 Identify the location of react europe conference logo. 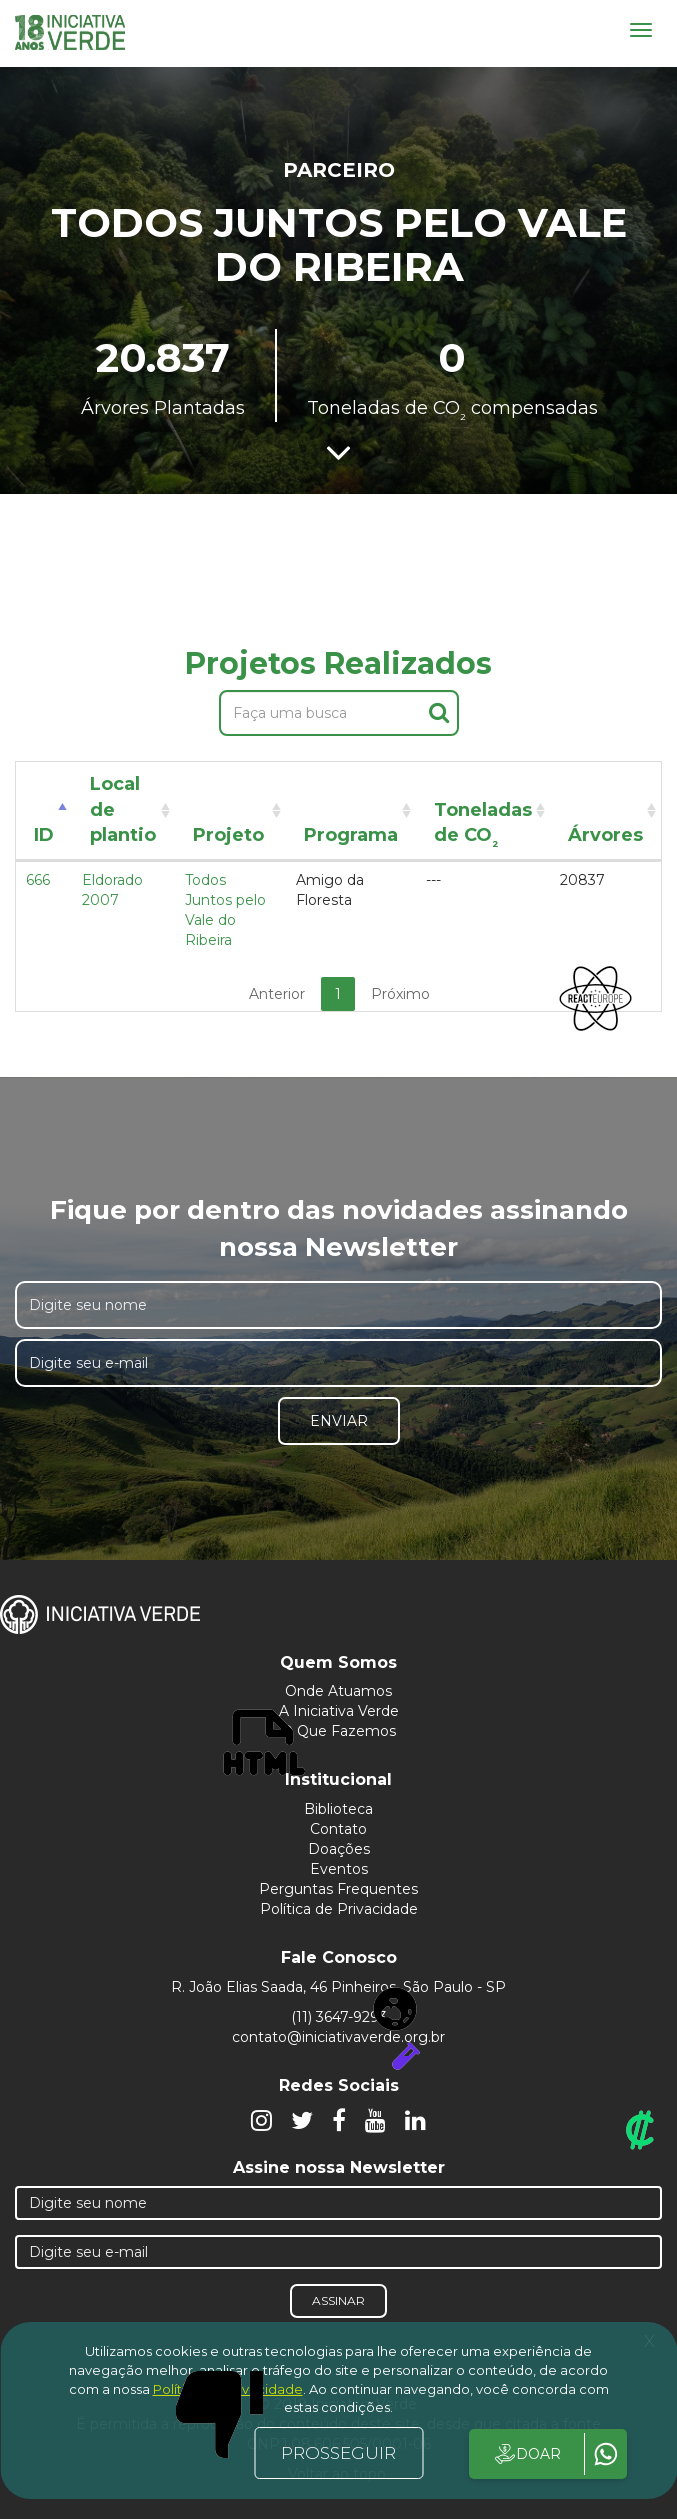
(595, 998).